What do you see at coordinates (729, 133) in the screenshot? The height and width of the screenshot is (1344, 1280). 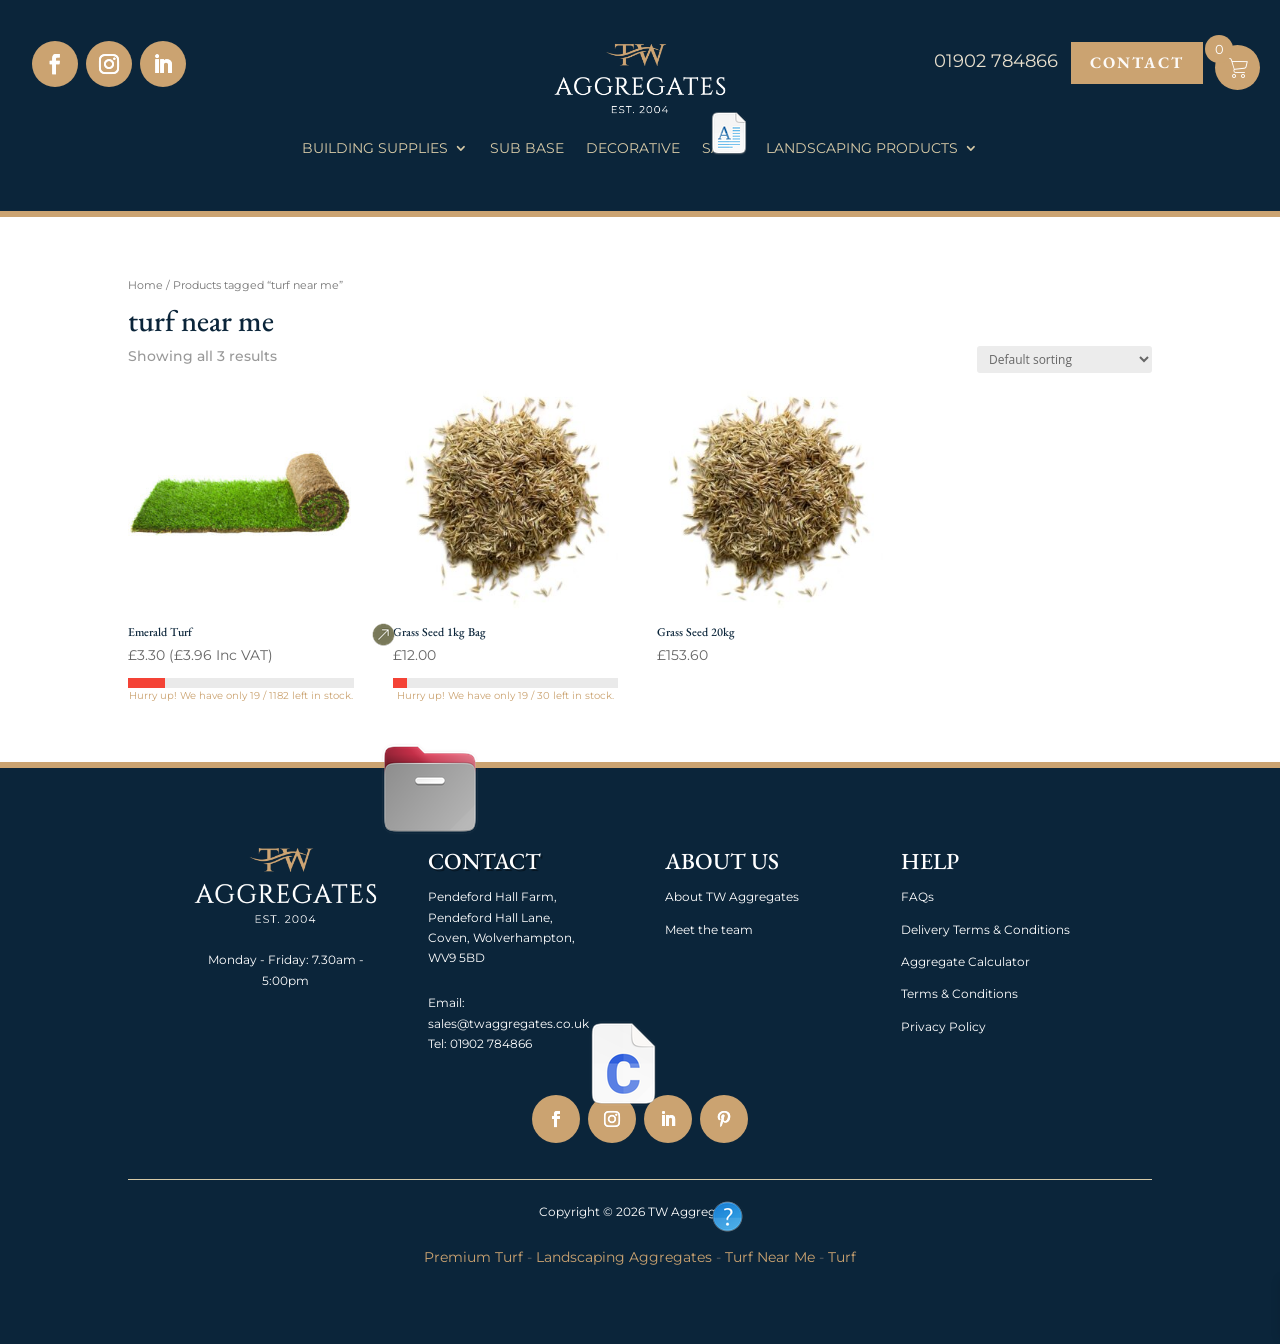 I see `open a text document file` at bounding box center [729, 133].